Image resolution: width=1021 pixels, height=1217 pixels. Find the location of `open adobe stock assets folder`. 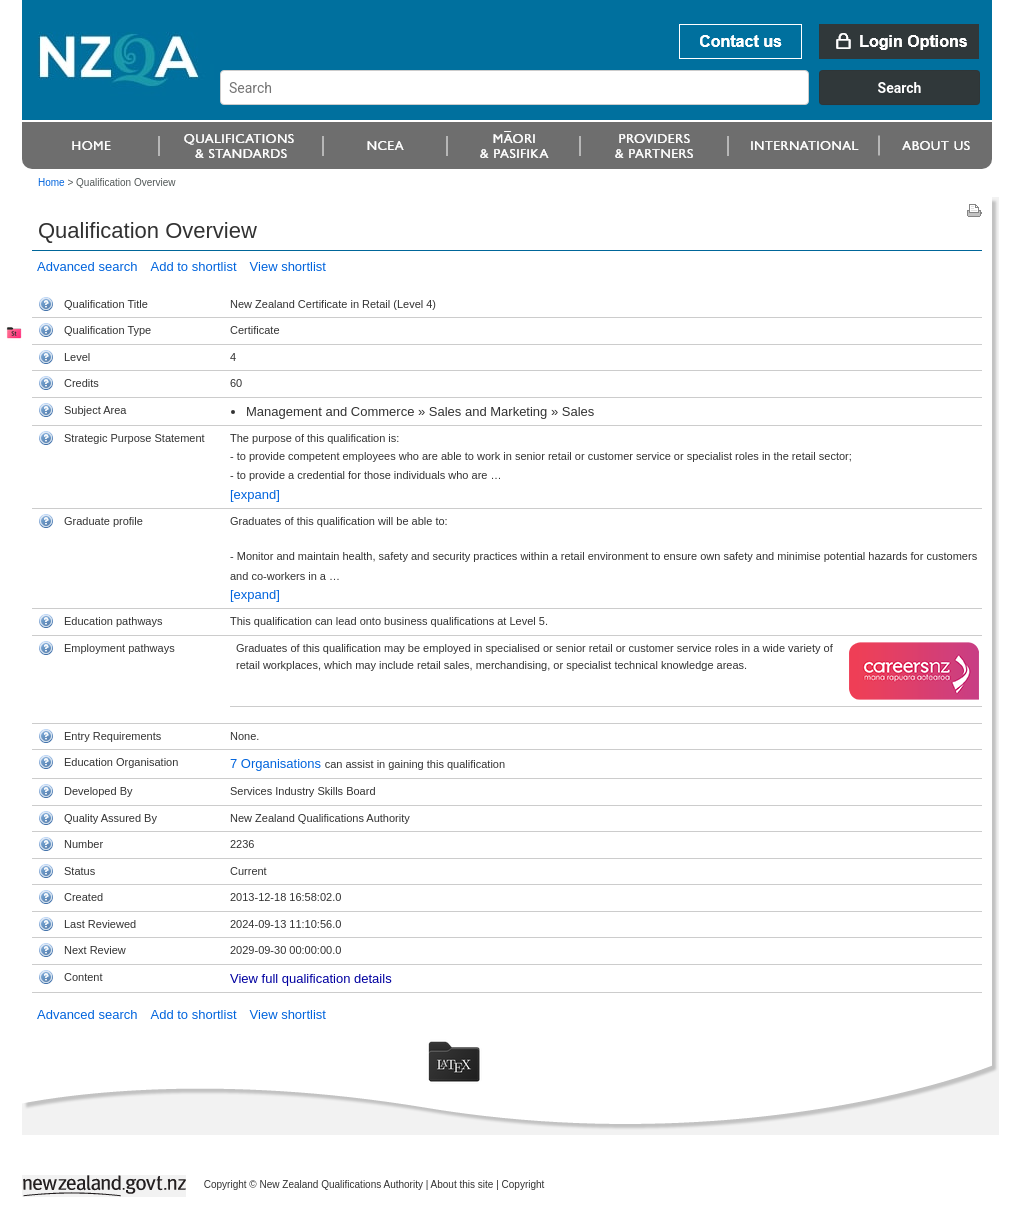

open adobe stock assets folder is located at coordinates (14, 333).